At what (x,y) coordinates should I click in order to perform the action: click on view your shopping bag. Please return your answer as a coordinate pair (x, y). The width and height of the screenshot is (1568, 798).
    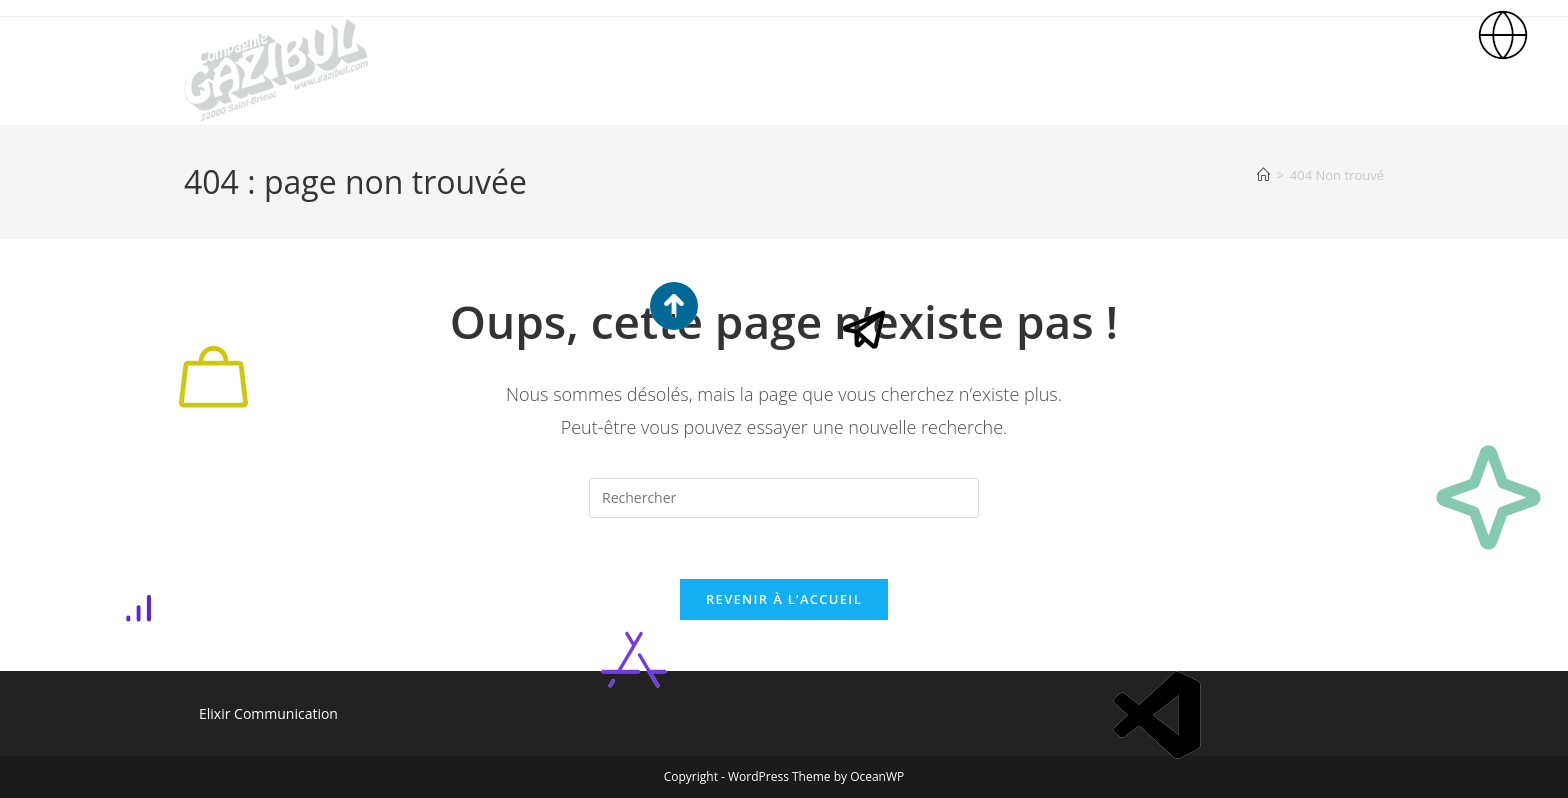
    Looking at the image, I should click on (213, 380).